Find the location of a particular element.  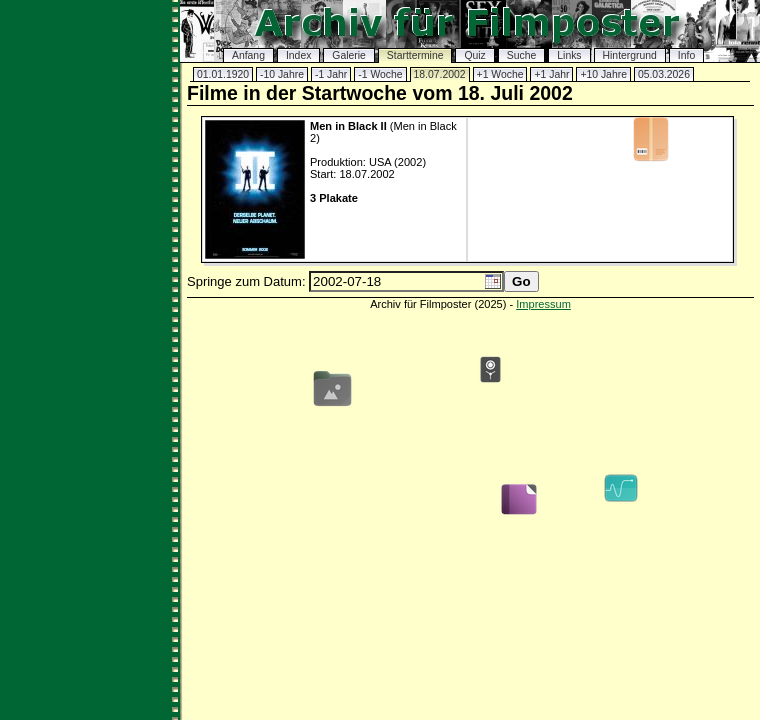

change desktop wallpaper settings is located at coordinates (519, 498).